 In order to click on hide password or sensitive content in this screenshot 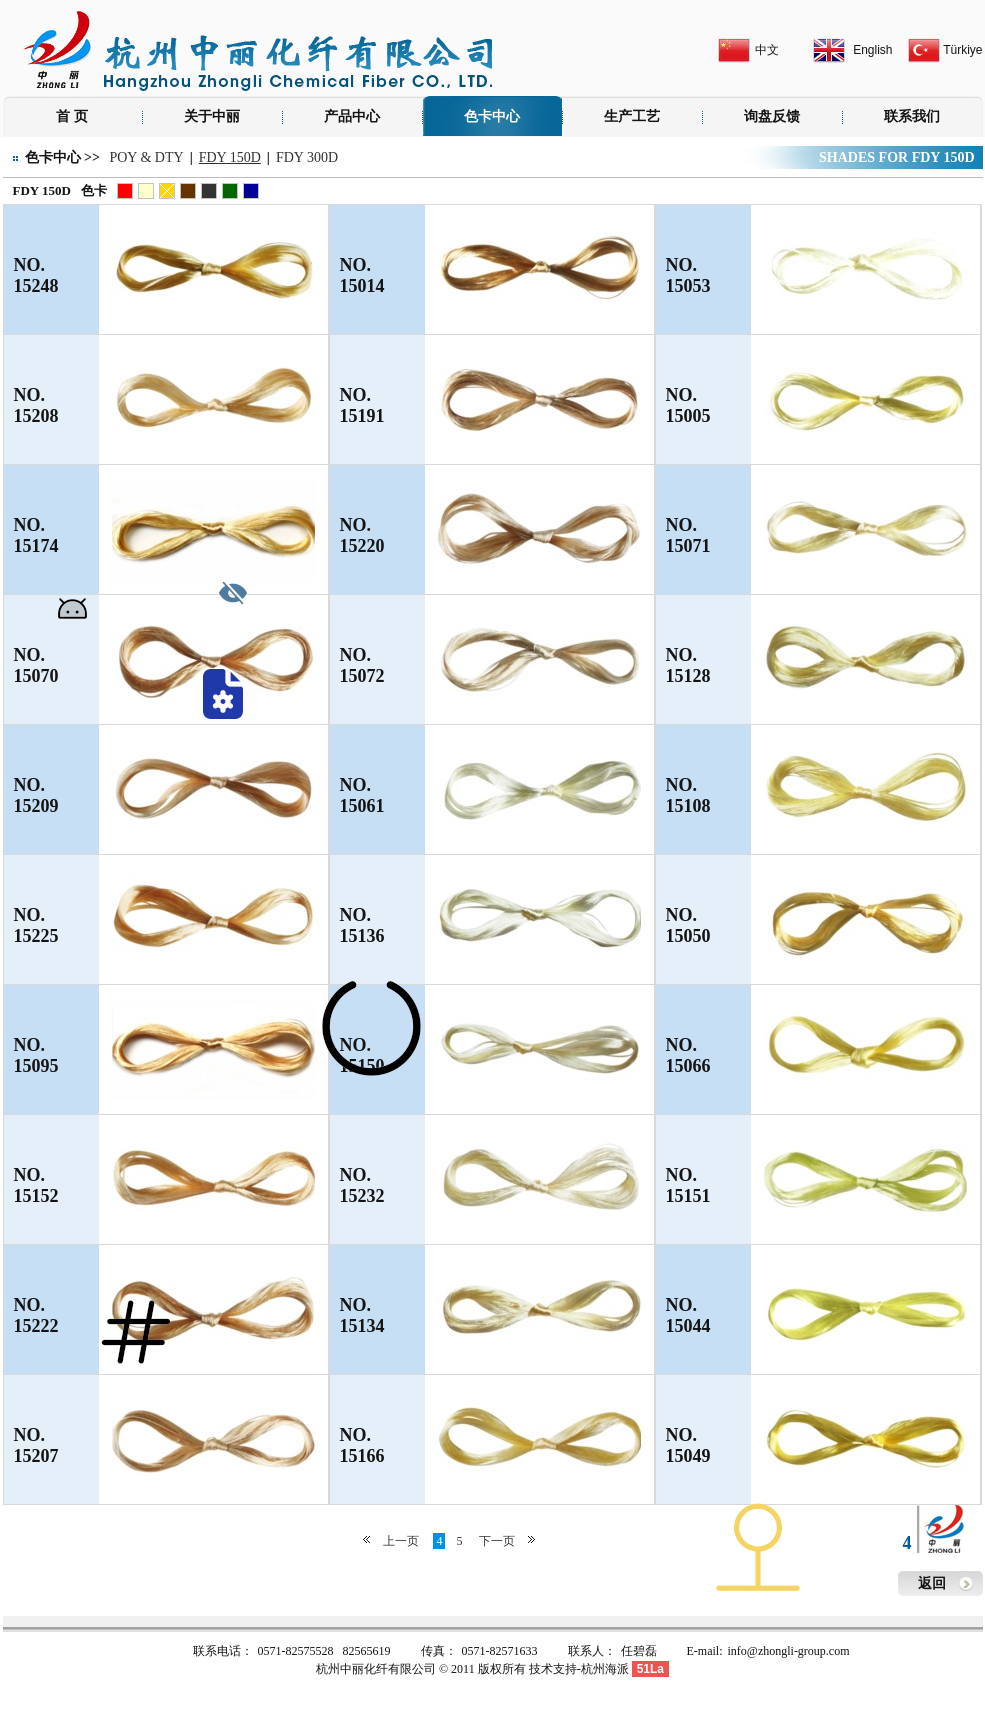, I will do `click(233, 593)`.